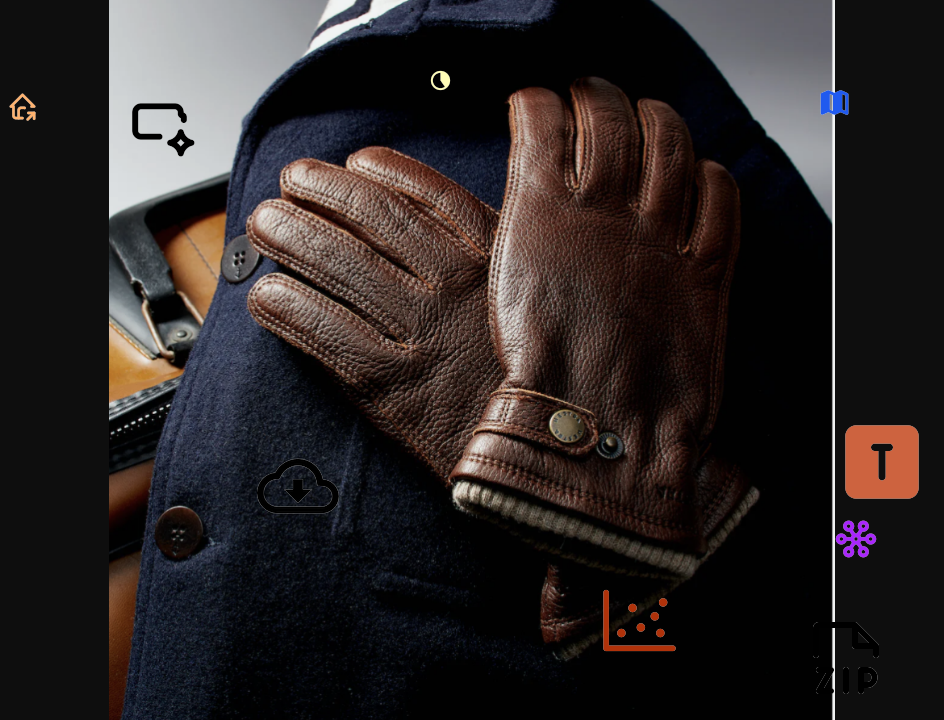 The width and height of the screenshot is (944, 720). What do you see at coordinates (846, 661) in the screenshot?
I see `compress files into a zip archive` at bounding box center [846, 661].